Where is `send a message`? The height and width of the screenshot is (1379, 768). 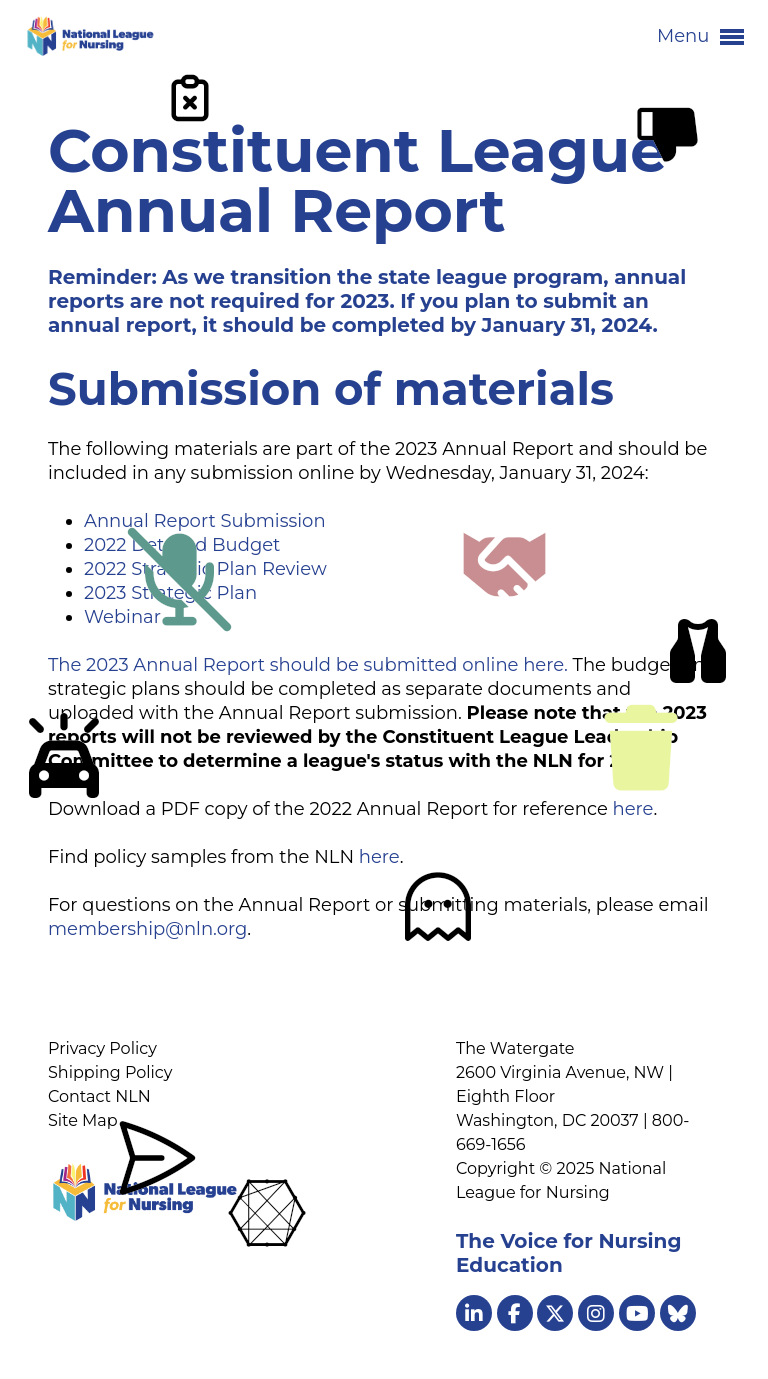
send a message is located at coordinates (156, 1158).